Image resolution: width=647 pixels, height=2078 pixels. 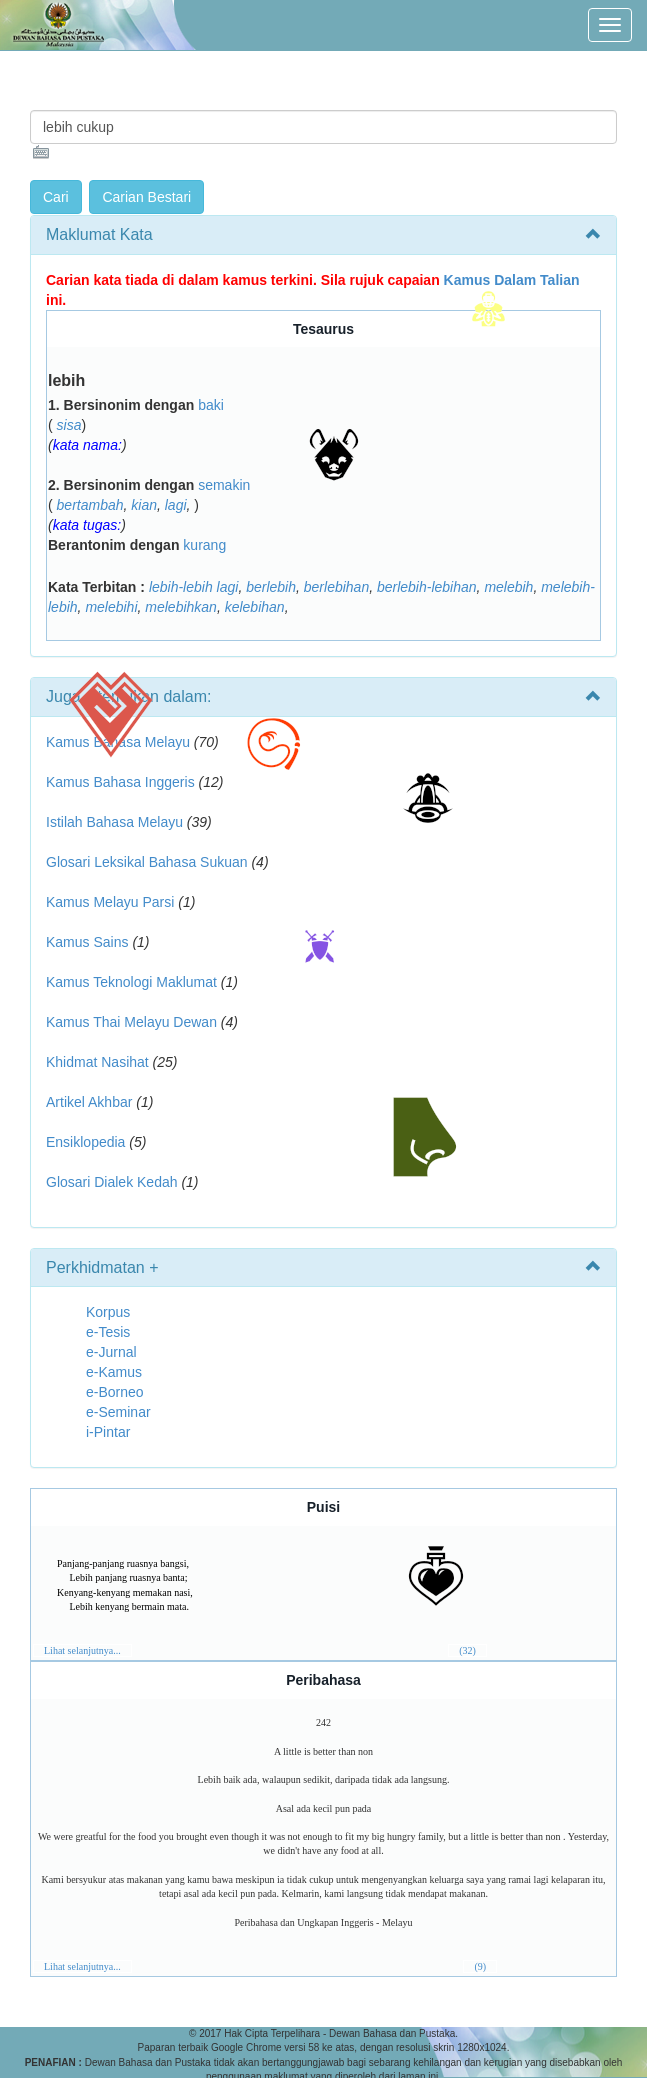 I want to click on whip weapon item in a game inventory, so click(x=273, y=743).